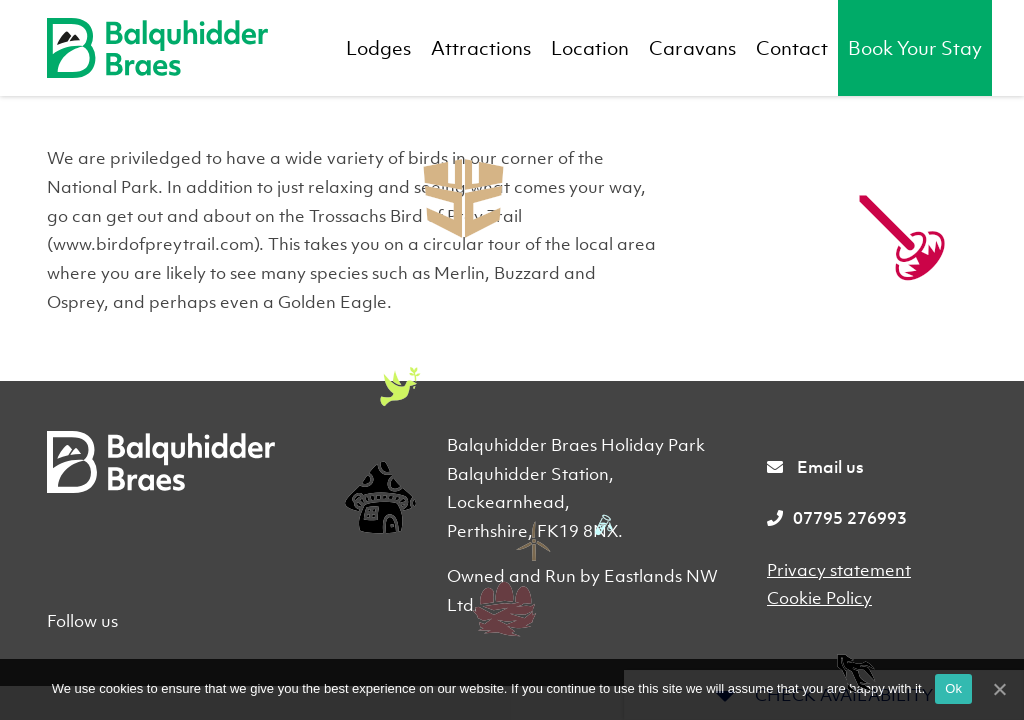 Image resolution: width=1024 pixels, height=720 pixels. What do you see at coordinates (603, 525) in the screenshot?
I see `indicates a chemistry or alchemy feature` at bounding box center [603, 525].